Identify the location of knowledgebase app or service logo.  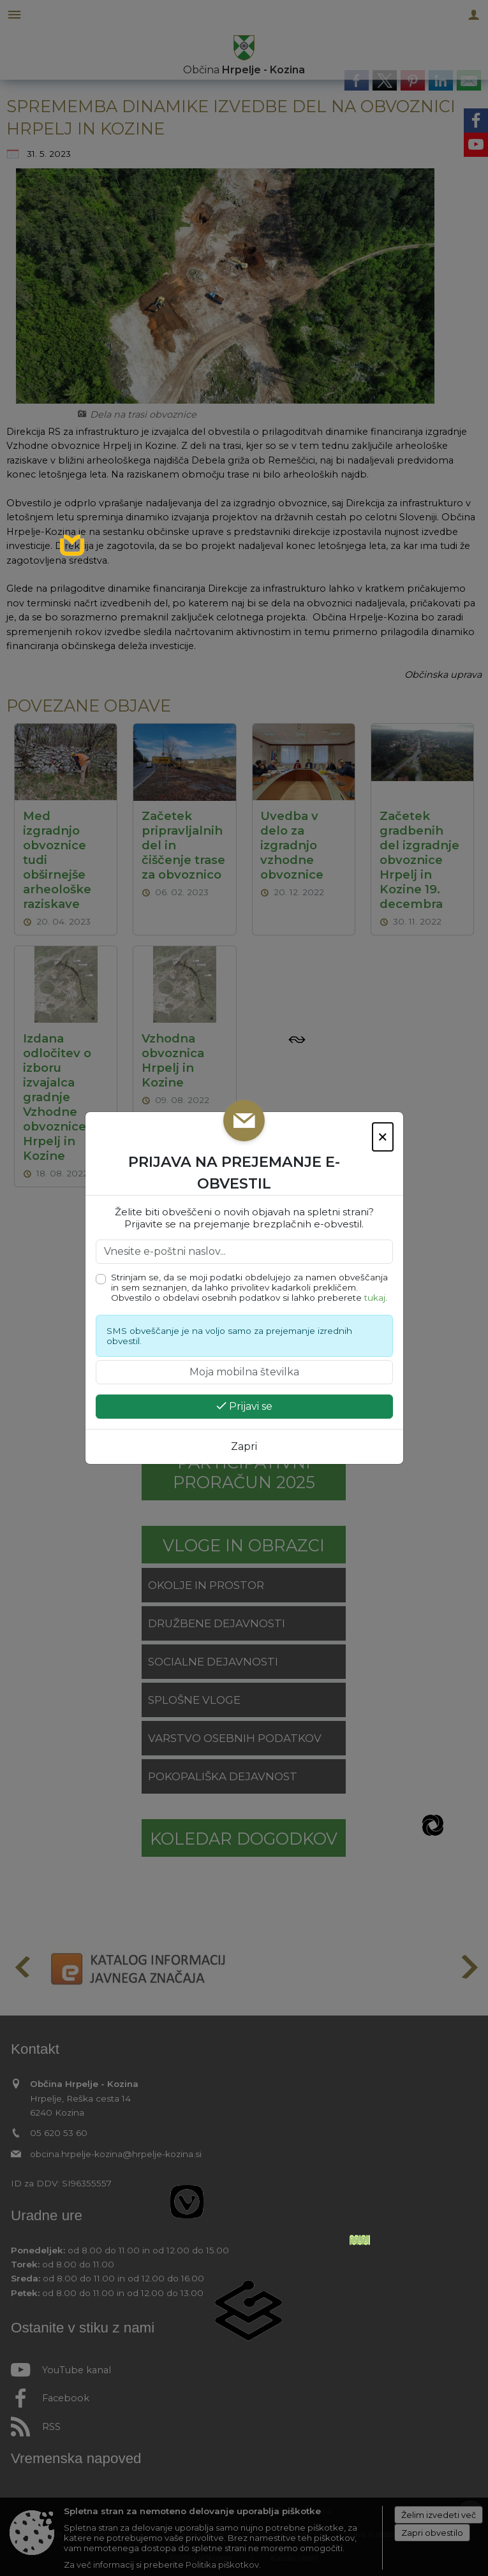
(72, 545).